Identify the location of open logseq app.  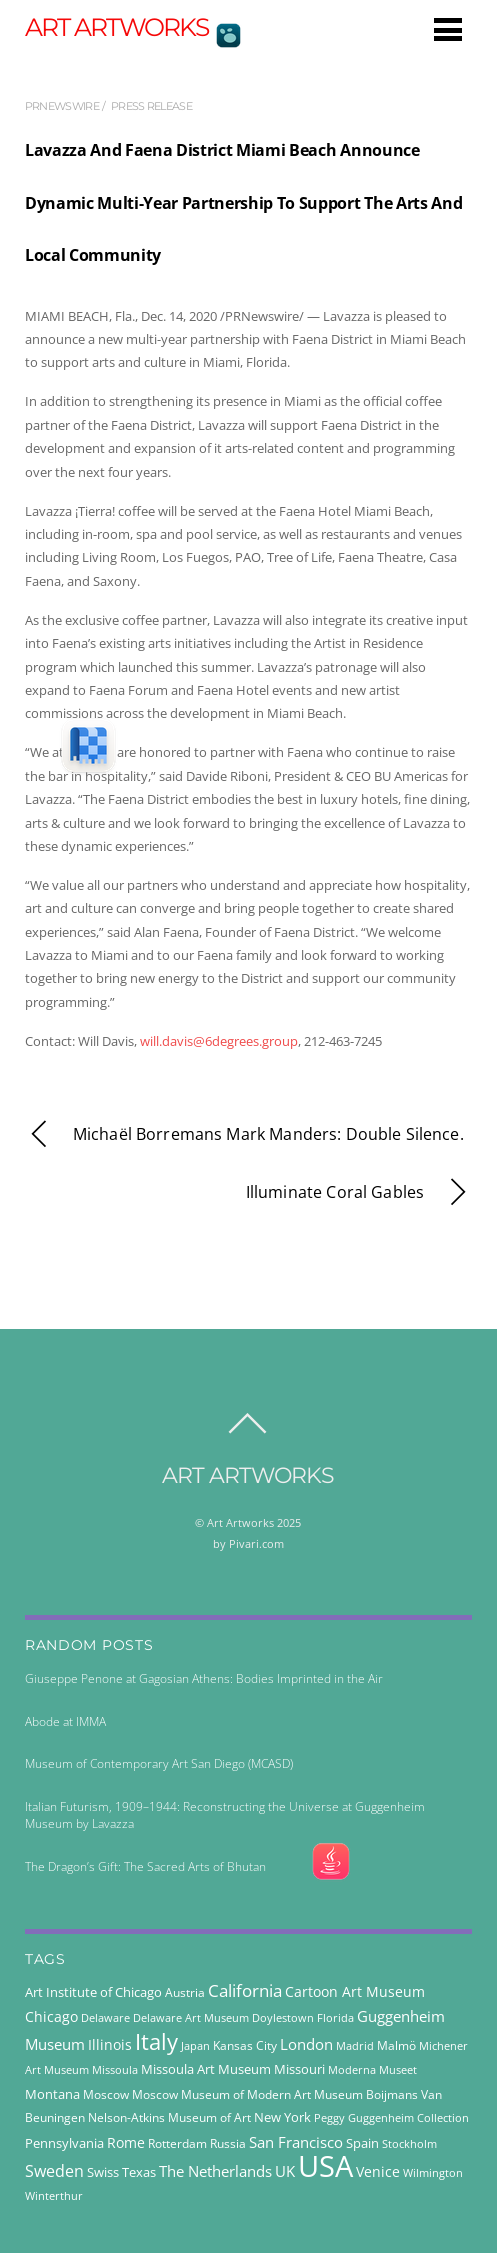
(228, 35).